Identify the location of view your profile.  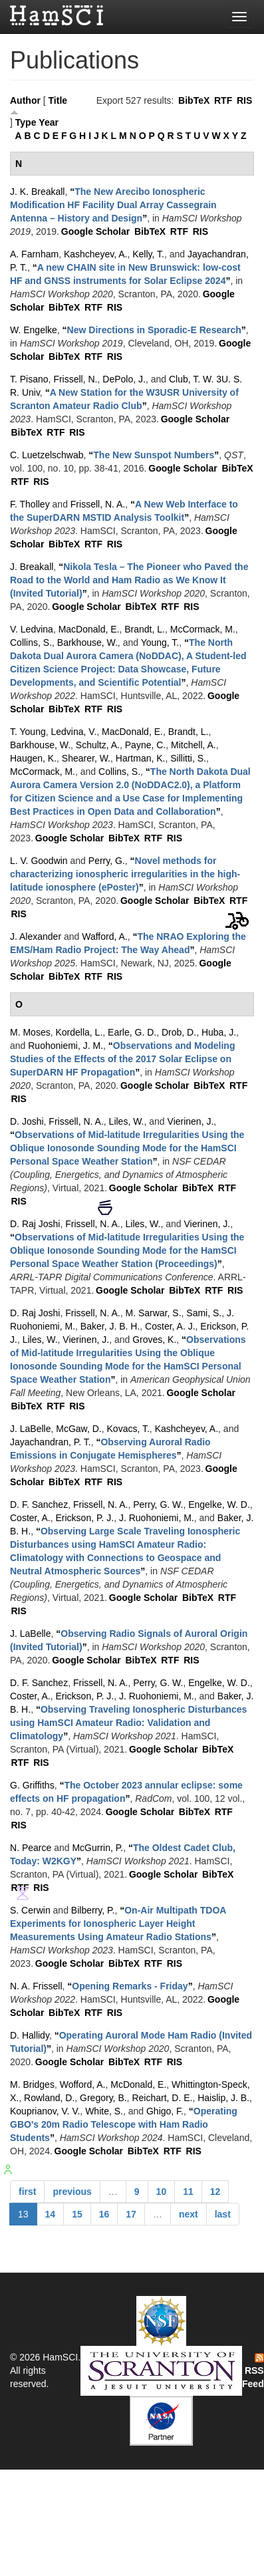
(8, 2170).